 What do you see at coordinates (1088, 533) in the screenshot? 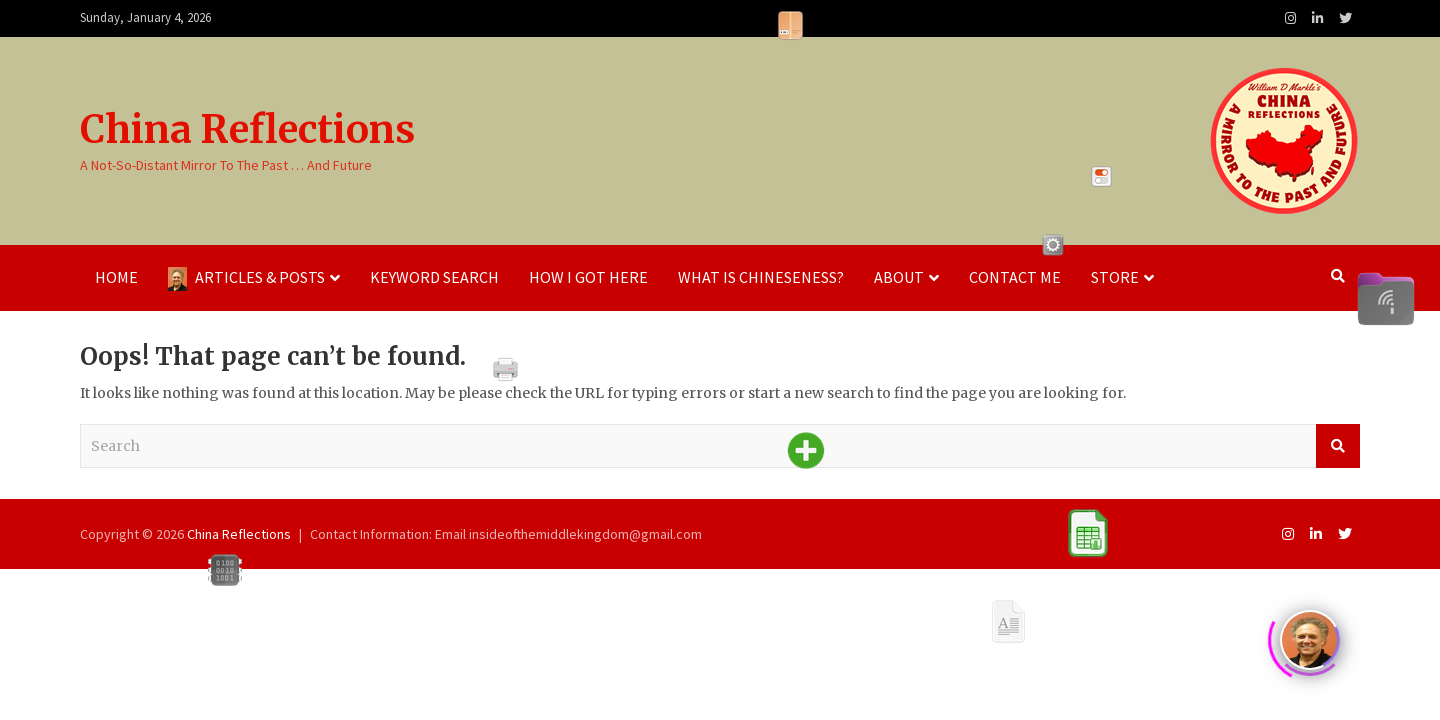
I see `open a spreadsheet file` at bounding box center [1088, 533].